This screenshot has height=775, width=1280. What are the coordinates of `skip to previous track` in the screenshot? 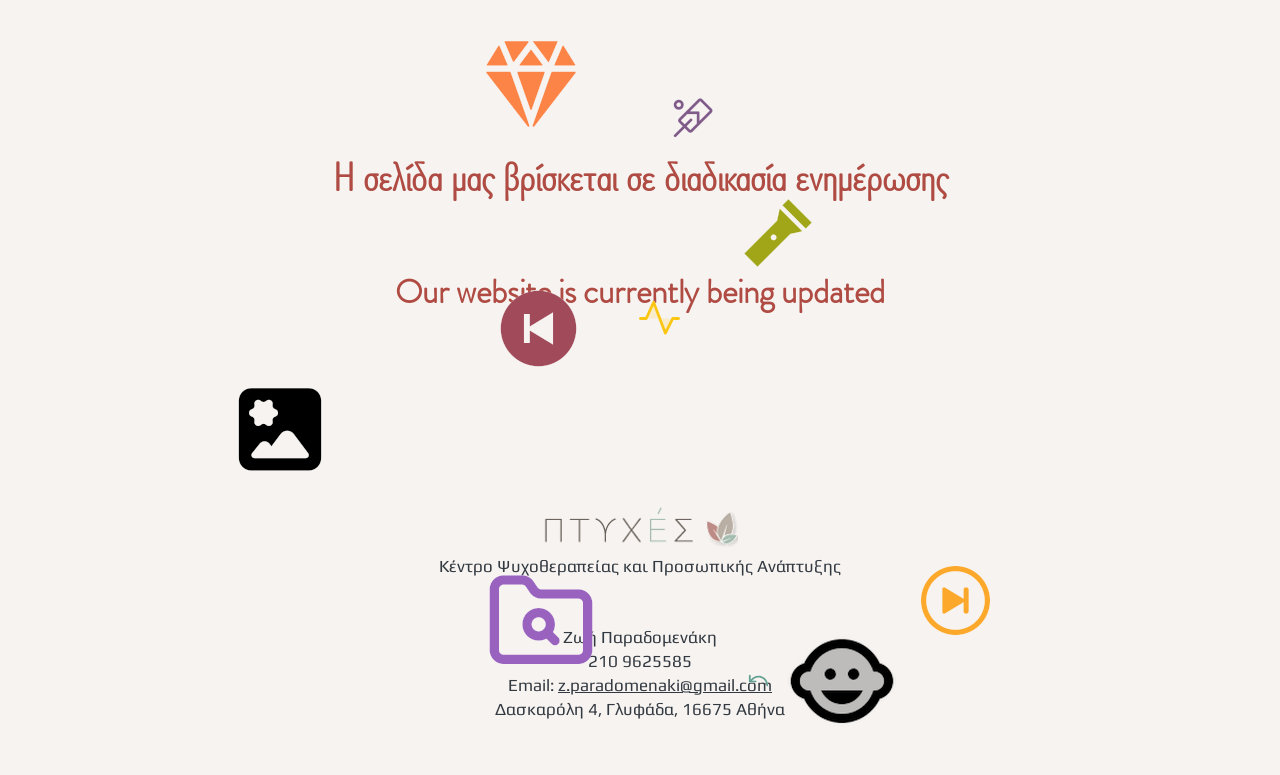 It's located at (538, 328).